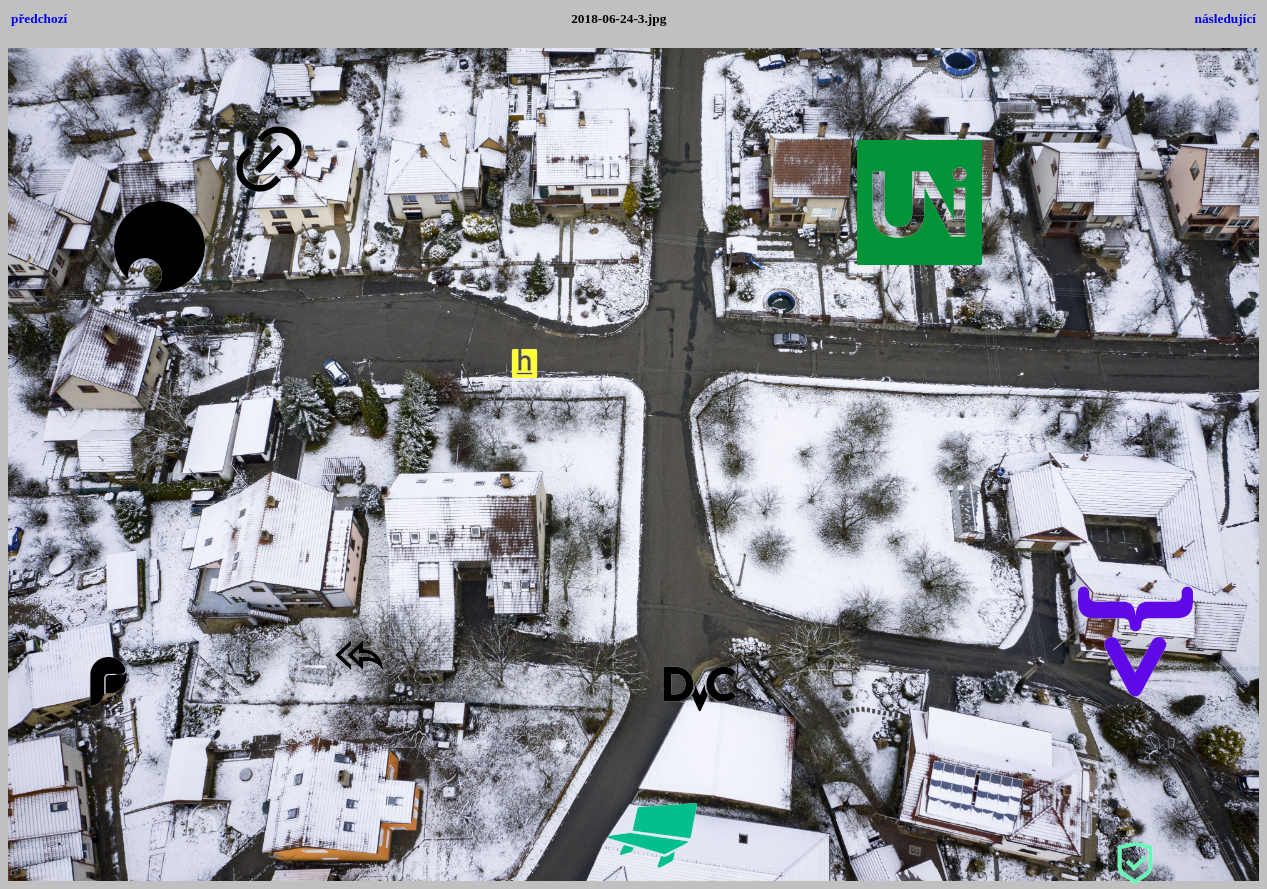 Image resolution: width=1267 pixels, height=889 pixels. I want to click on open Plausible Analytics dashboard, so click(108, 681).